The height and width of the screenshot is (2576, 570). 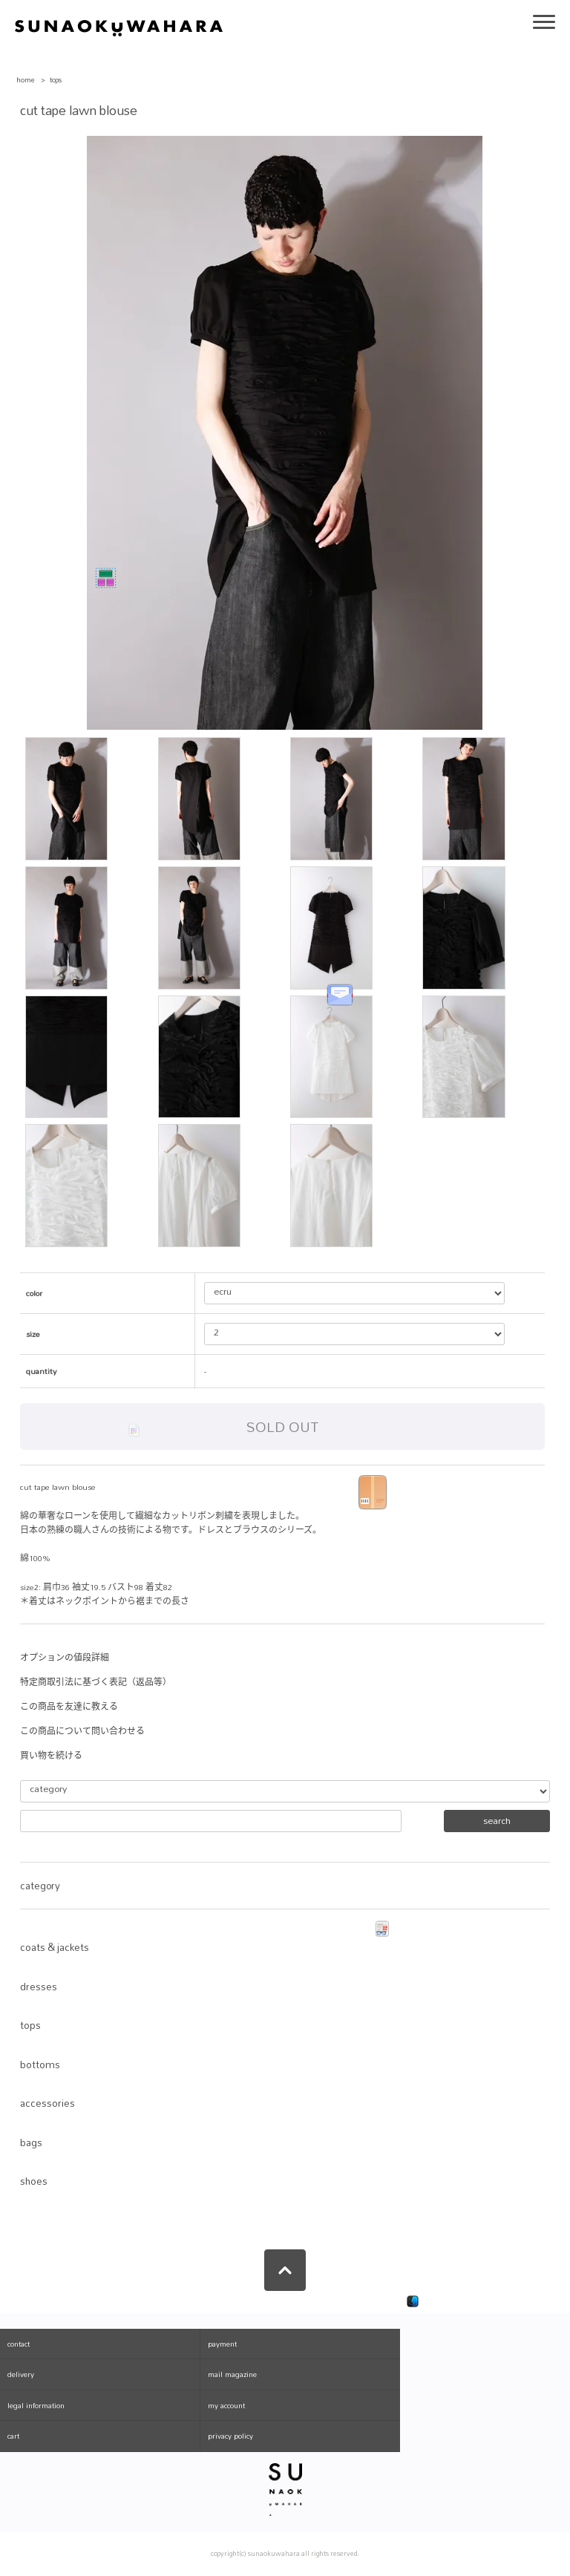 I want to click on open Finder to browse files and folders, so click(x=413, y=2301).